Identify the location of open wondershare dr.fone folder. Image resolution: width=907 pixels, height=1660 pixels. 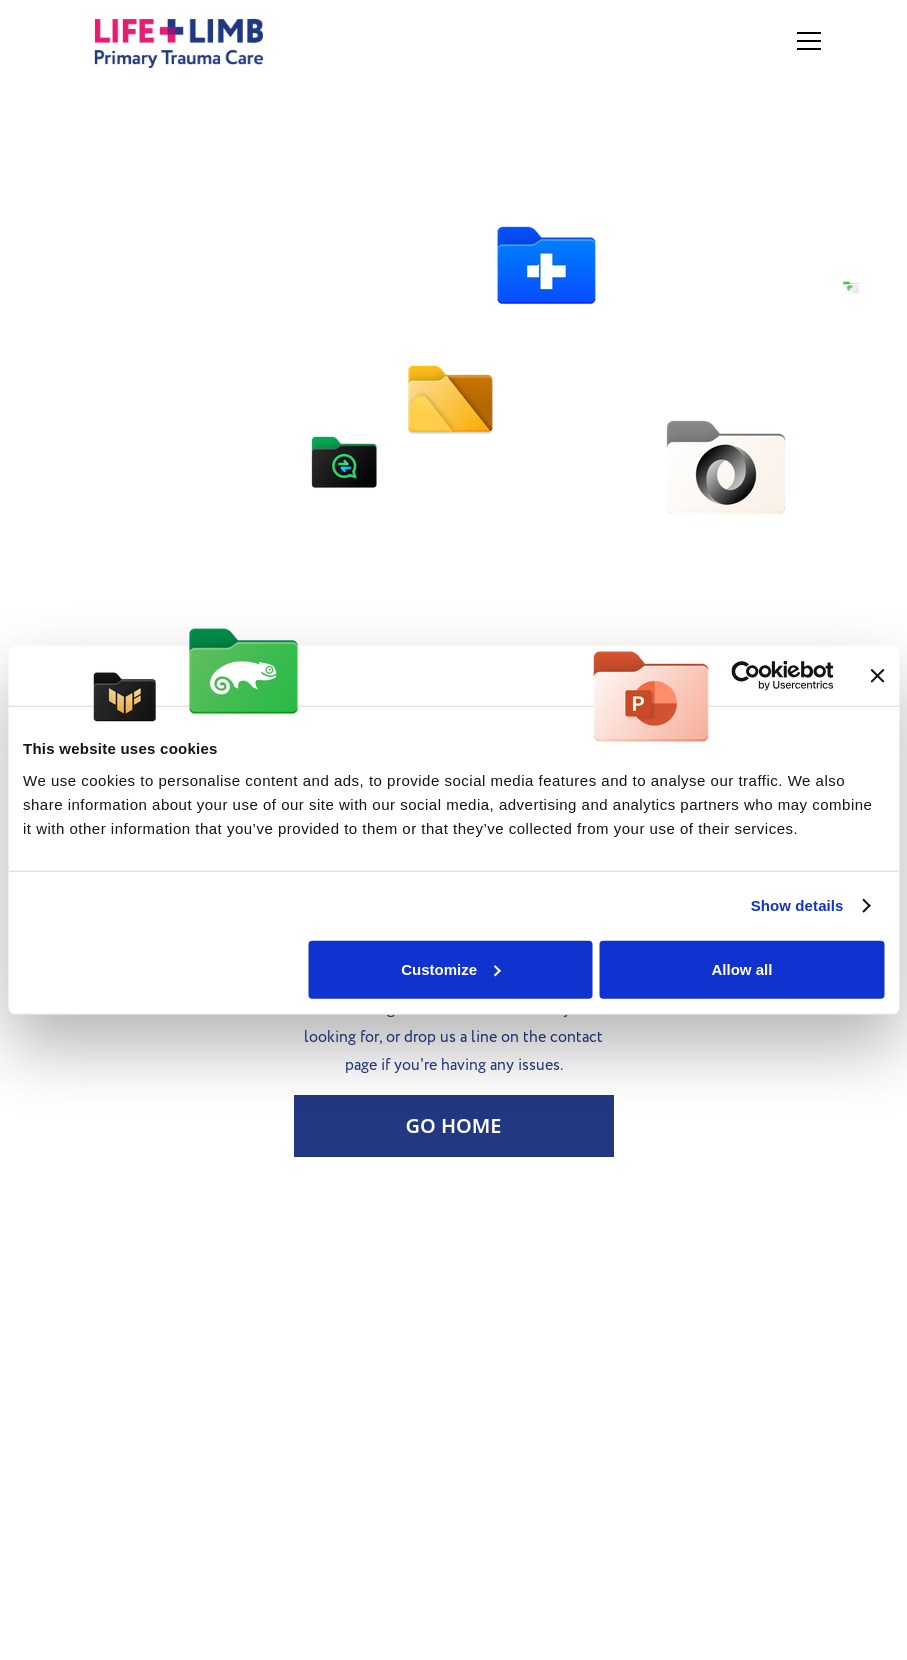
(546, 268).